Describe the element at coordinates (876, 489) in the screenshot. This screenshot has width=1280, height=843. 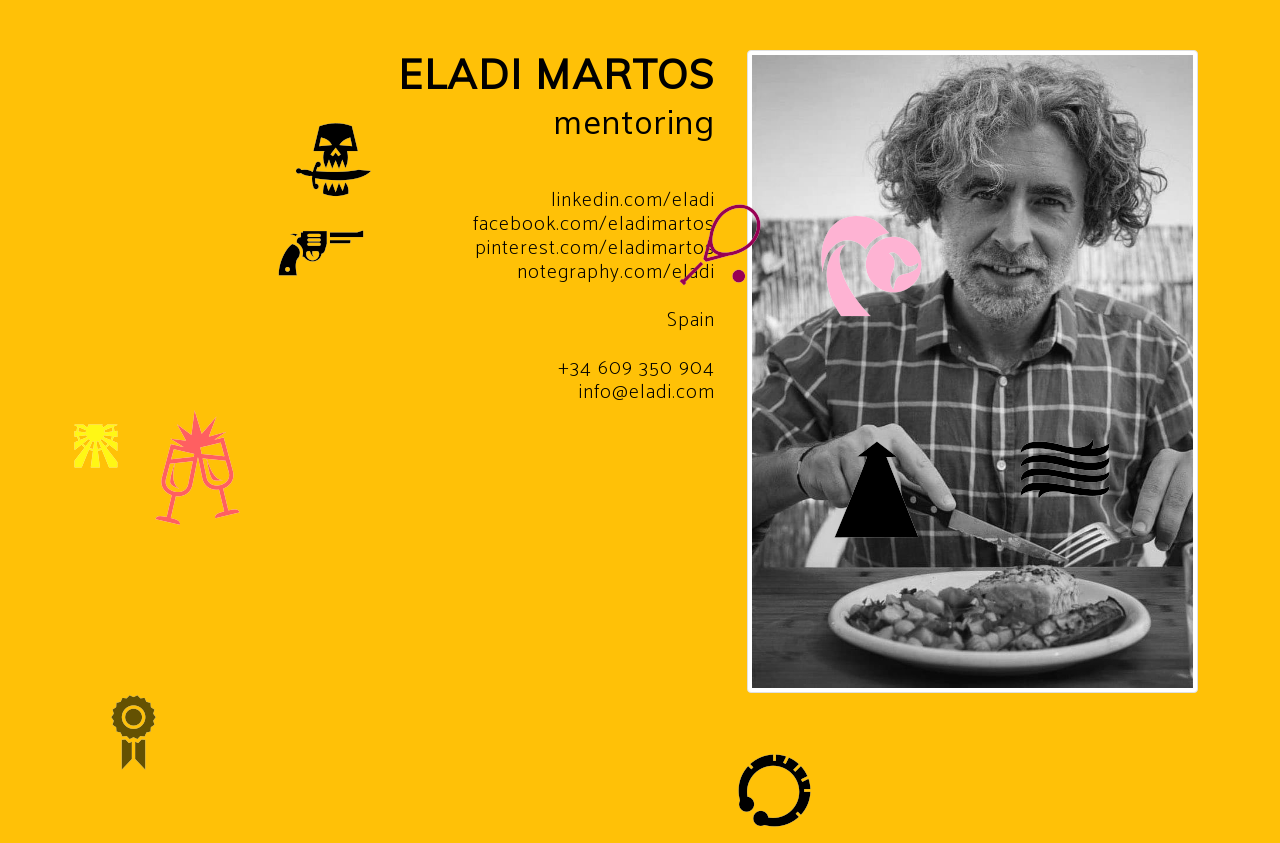
I see `increase thrust or acceleration` at that location.